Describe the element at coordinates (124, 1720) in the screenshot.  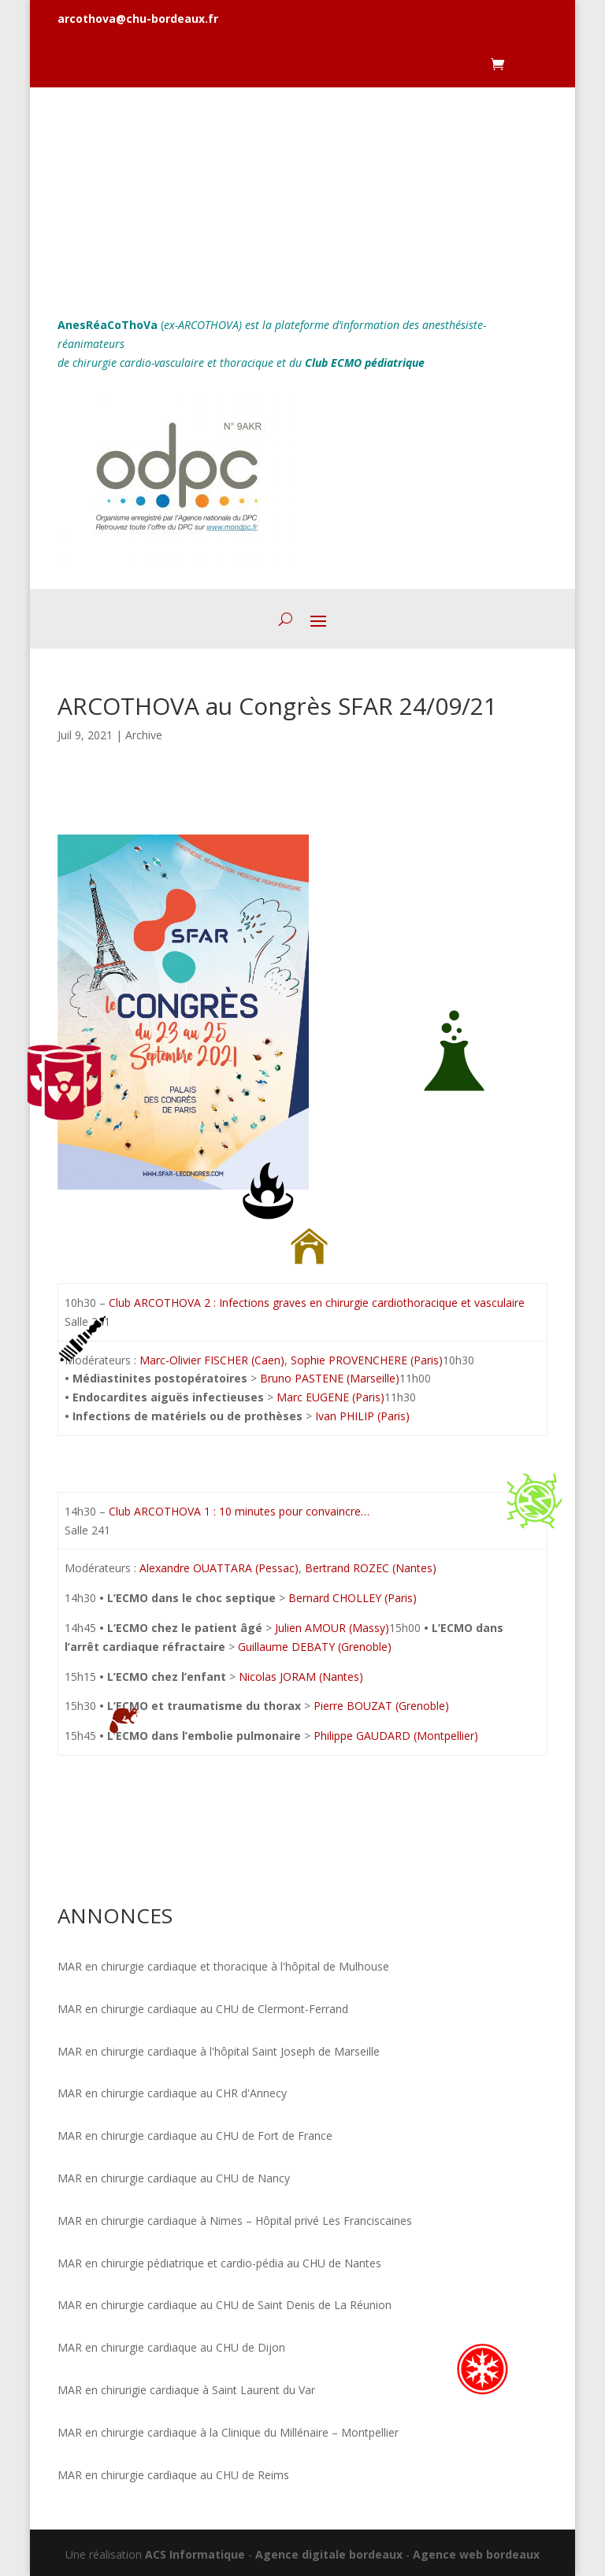
I see `beaver mascot or wildlife game element` at that location.